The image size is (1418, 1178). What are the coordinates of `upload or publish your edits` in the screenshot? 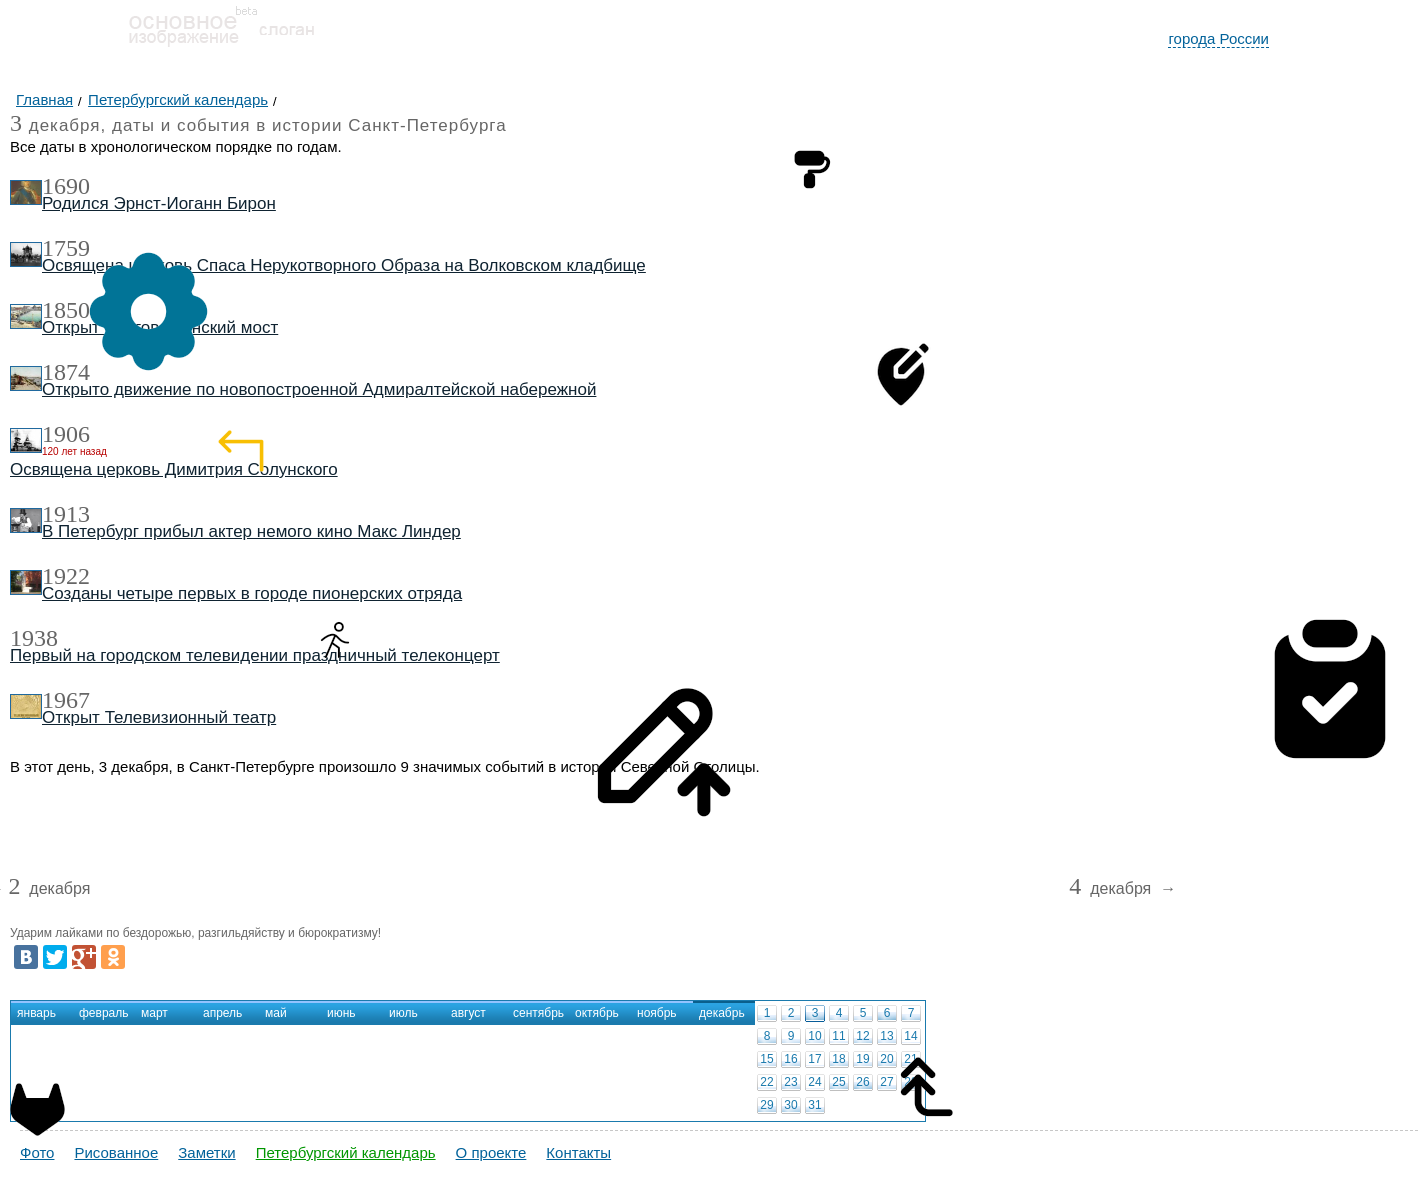 It's located at (657, 743).